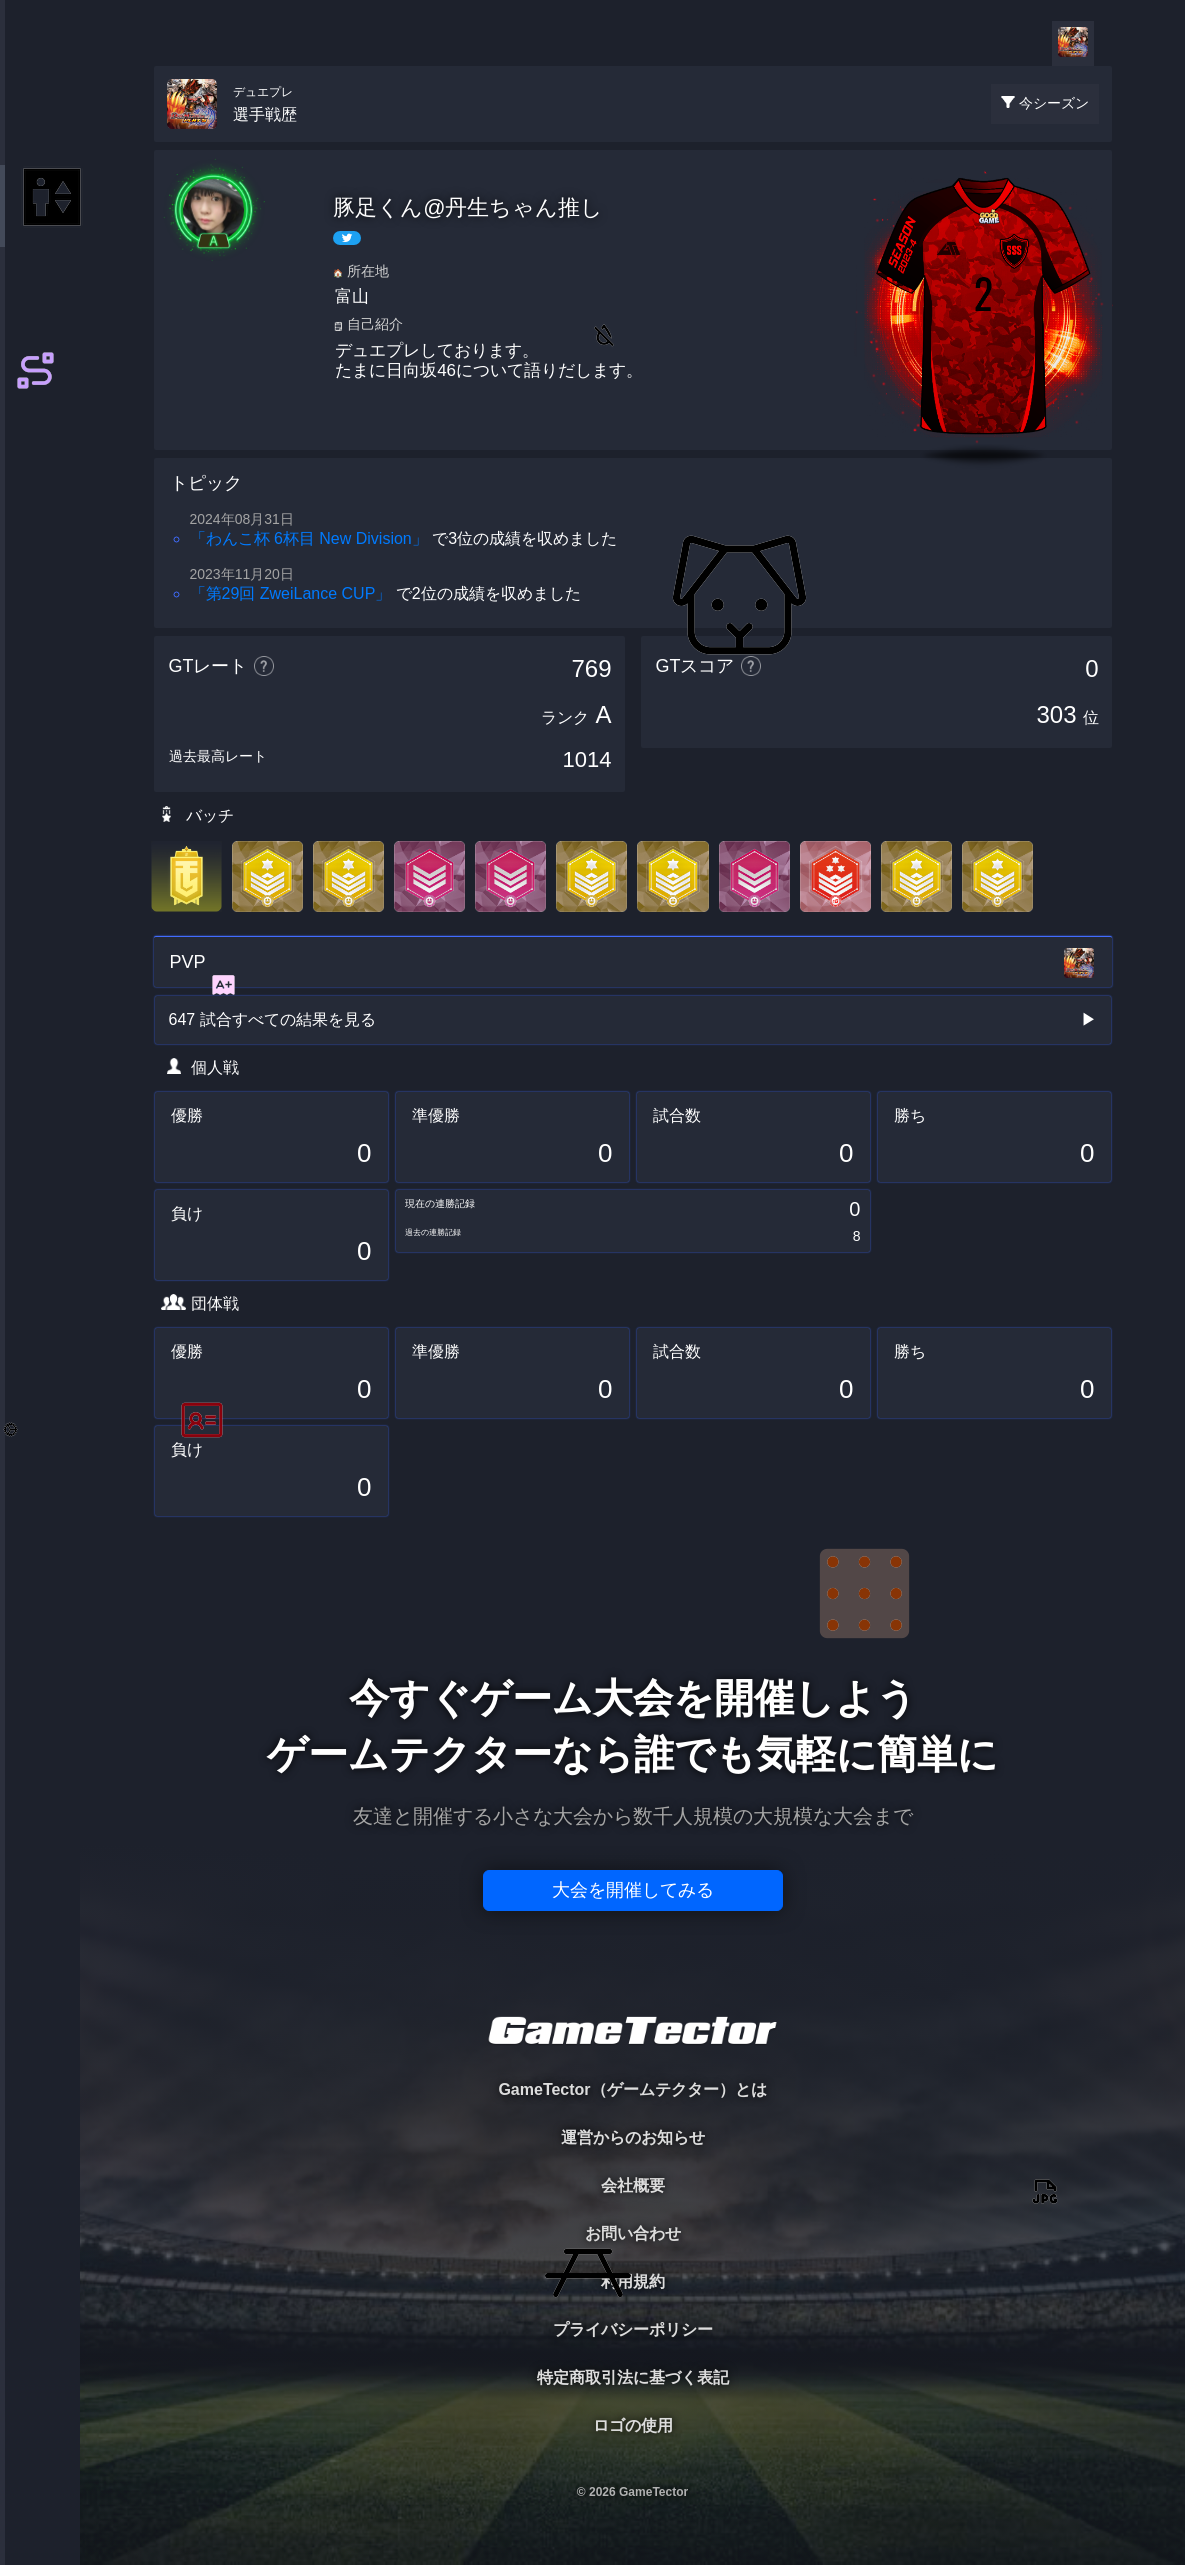 This screenshot has height=2565, width=1185. What do you see at coordinates (223, 984) in the screenshot?
I see `view exam or test results` at bounding box center [223, 984].